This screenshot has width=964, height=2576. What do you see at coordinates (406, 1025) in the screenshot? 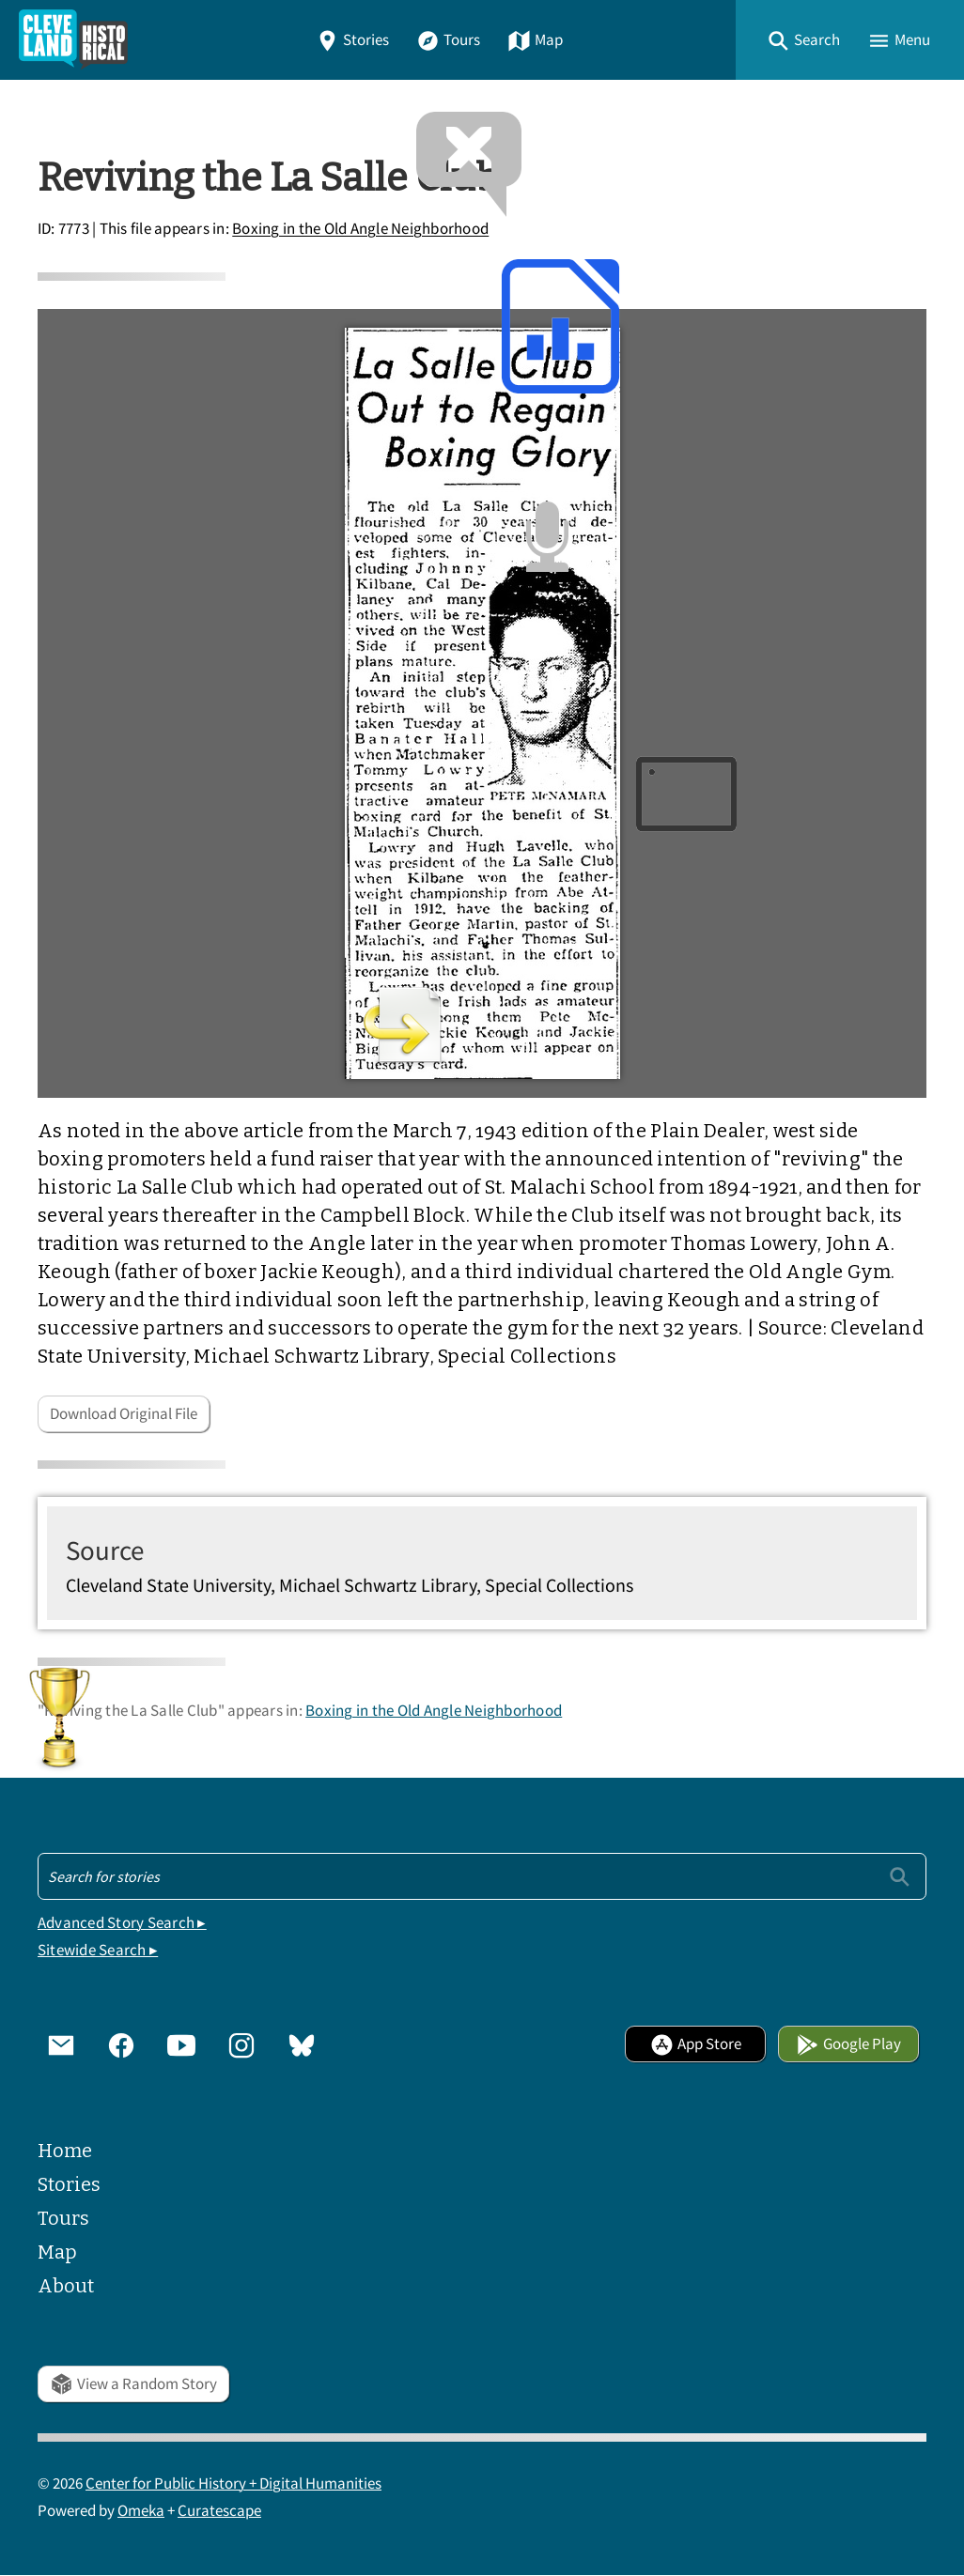
I see `revert document to previous version` at bounding box center [406, 1025].